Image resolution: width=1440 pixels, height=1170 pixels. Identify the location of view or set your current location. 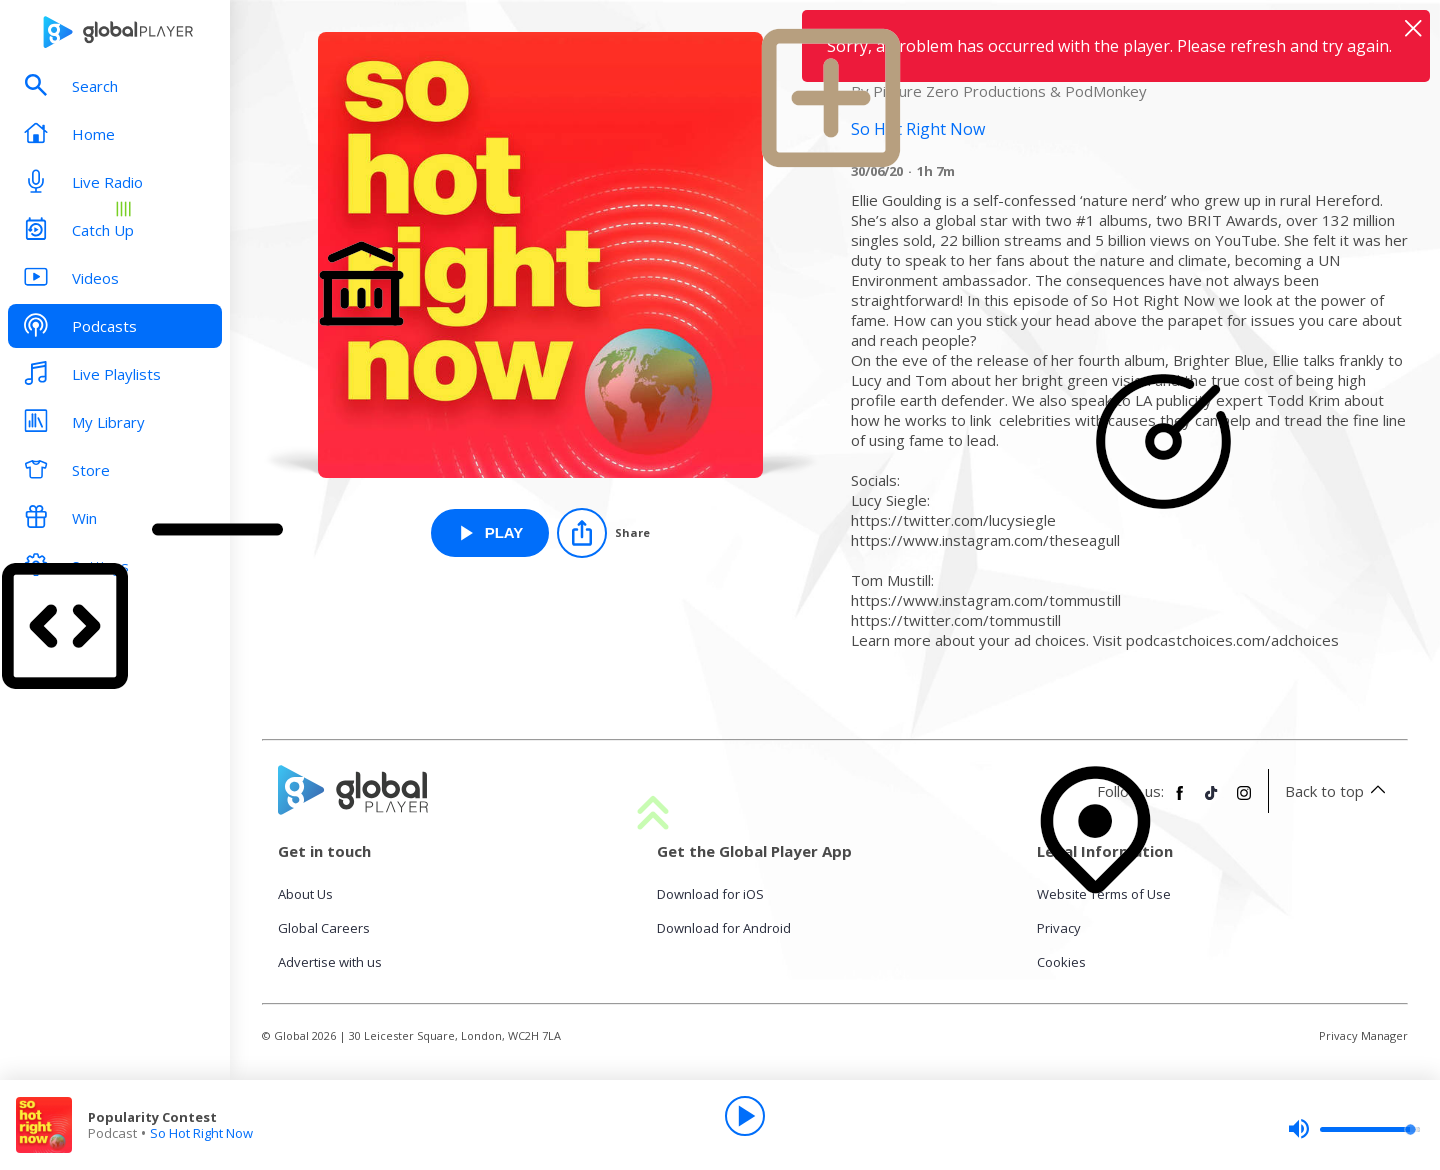
(1095, 829).